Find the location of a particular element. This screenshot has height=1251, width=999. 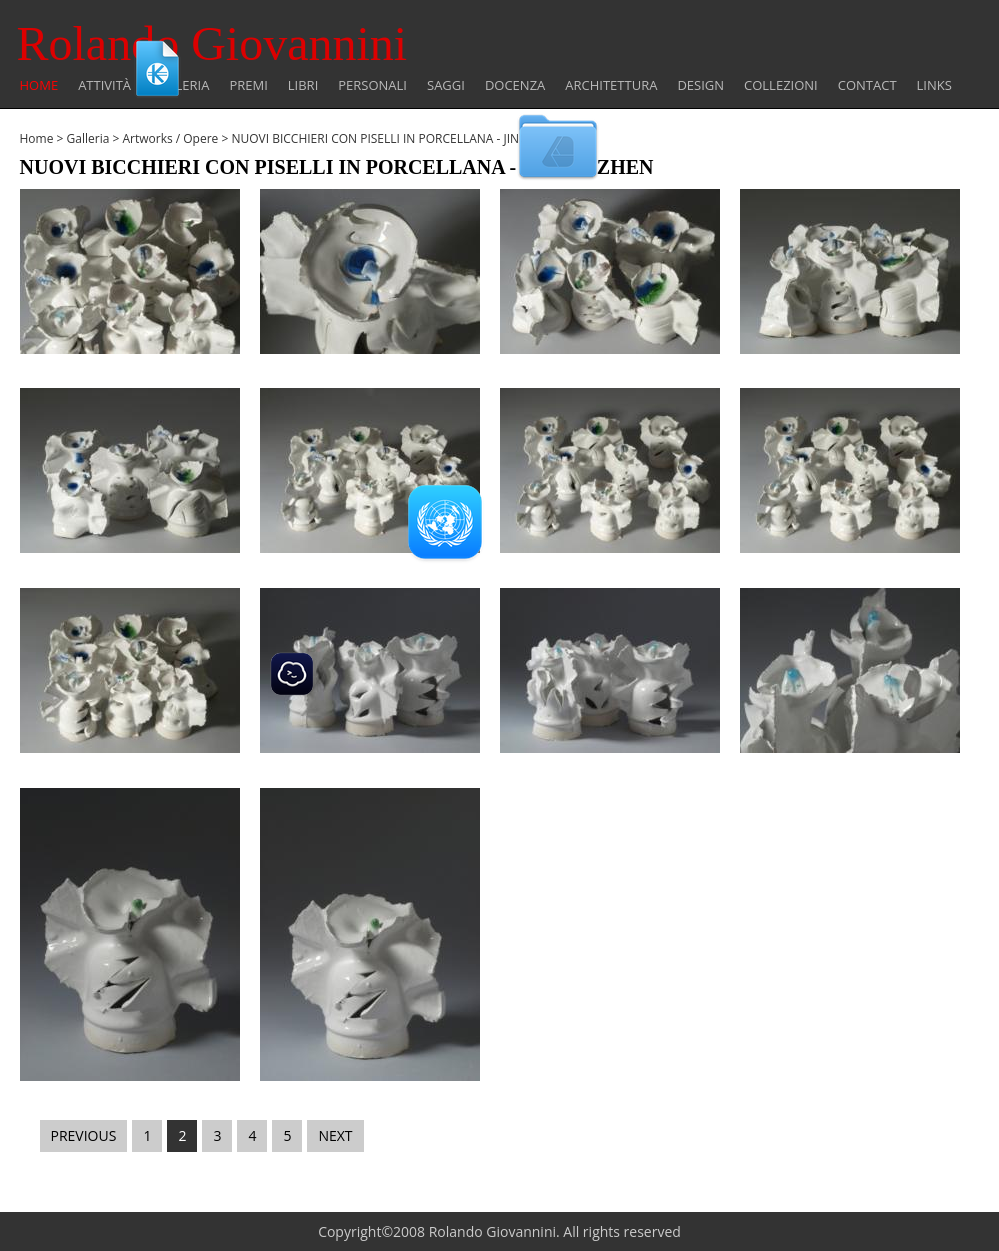

open Affinity Designer project files folder is located at coordinates (558, 146).